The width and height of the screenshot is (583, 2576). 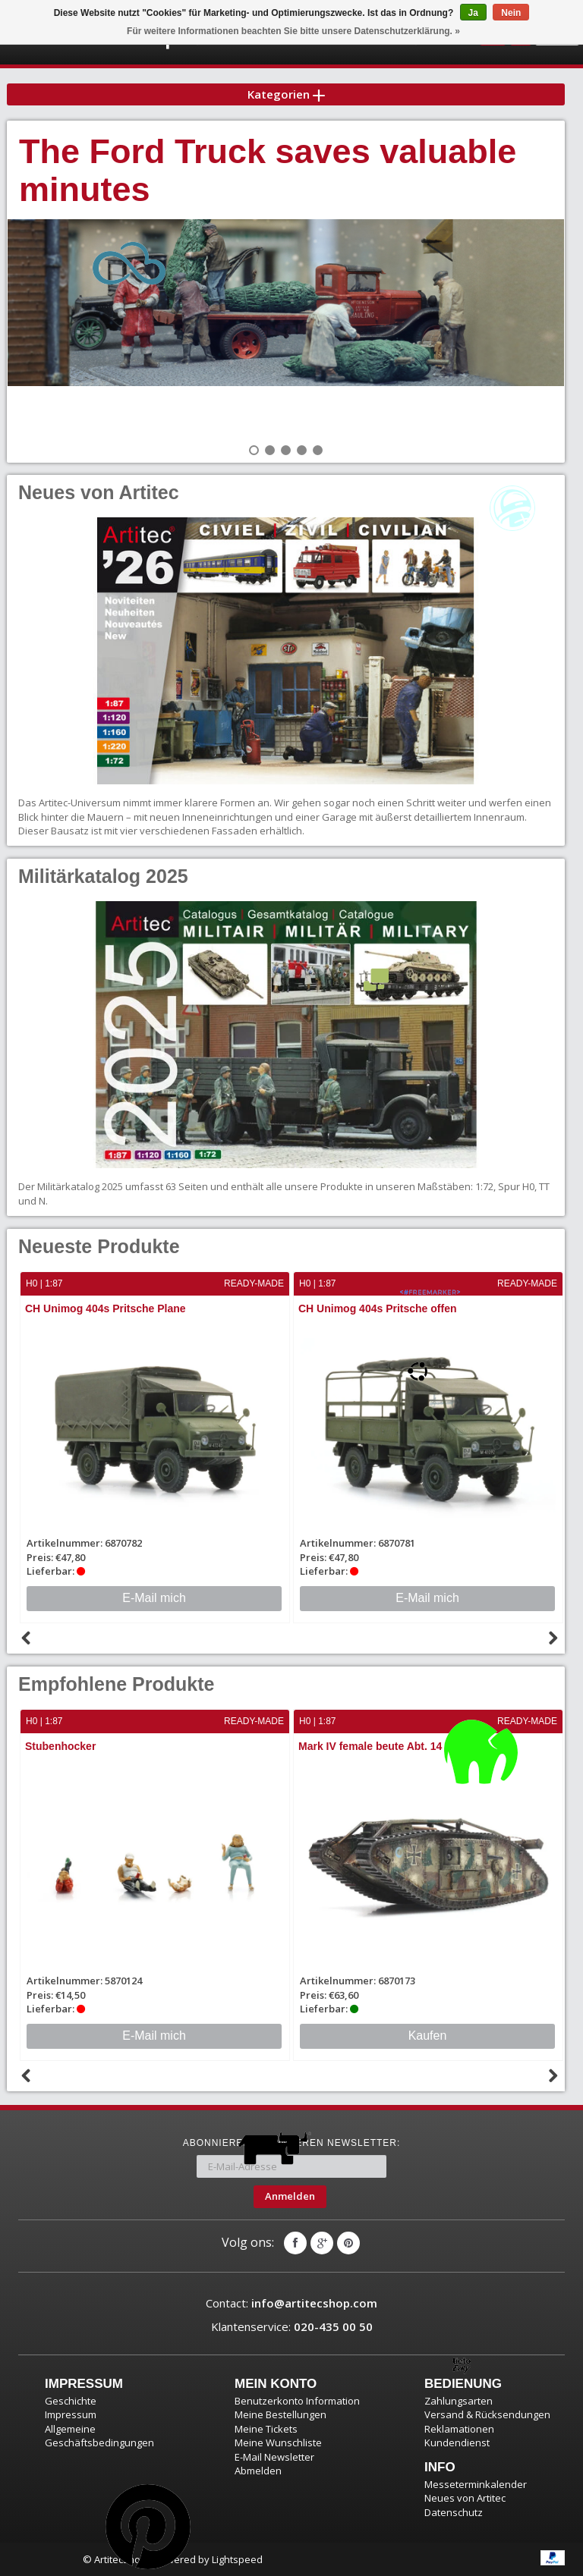 I want to click on visit Tietoevry website or services, so click(x=462, y=2366).